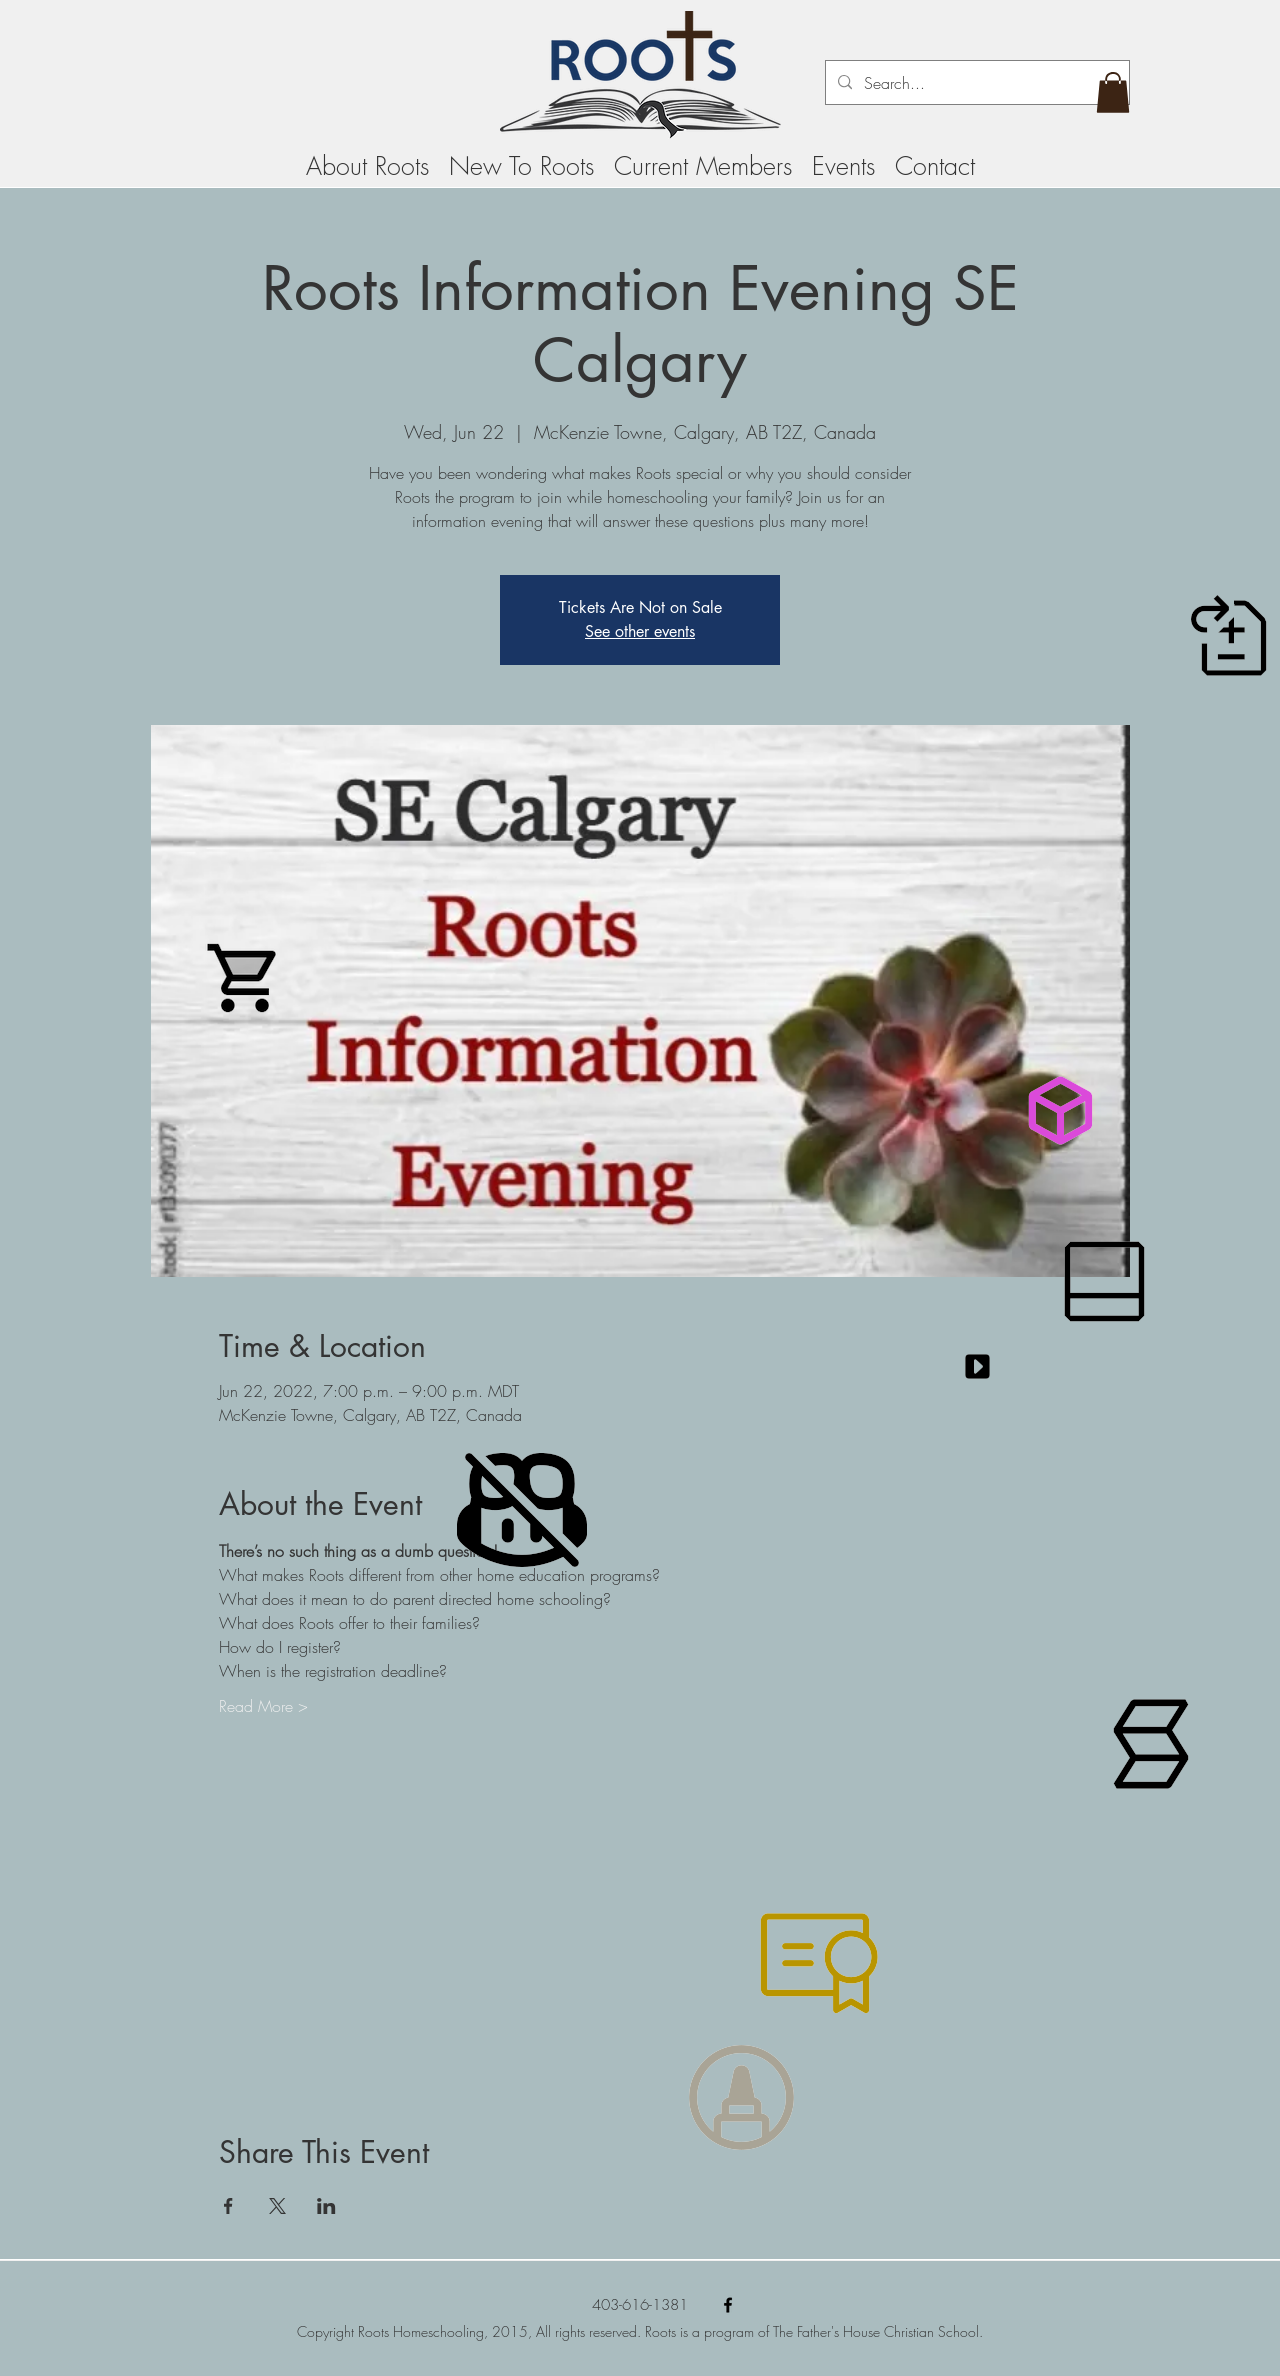  What do you see at coordinates (245, 978) in the screenshot?
I see `view your shopping cart` at bounding box center [245, 978].